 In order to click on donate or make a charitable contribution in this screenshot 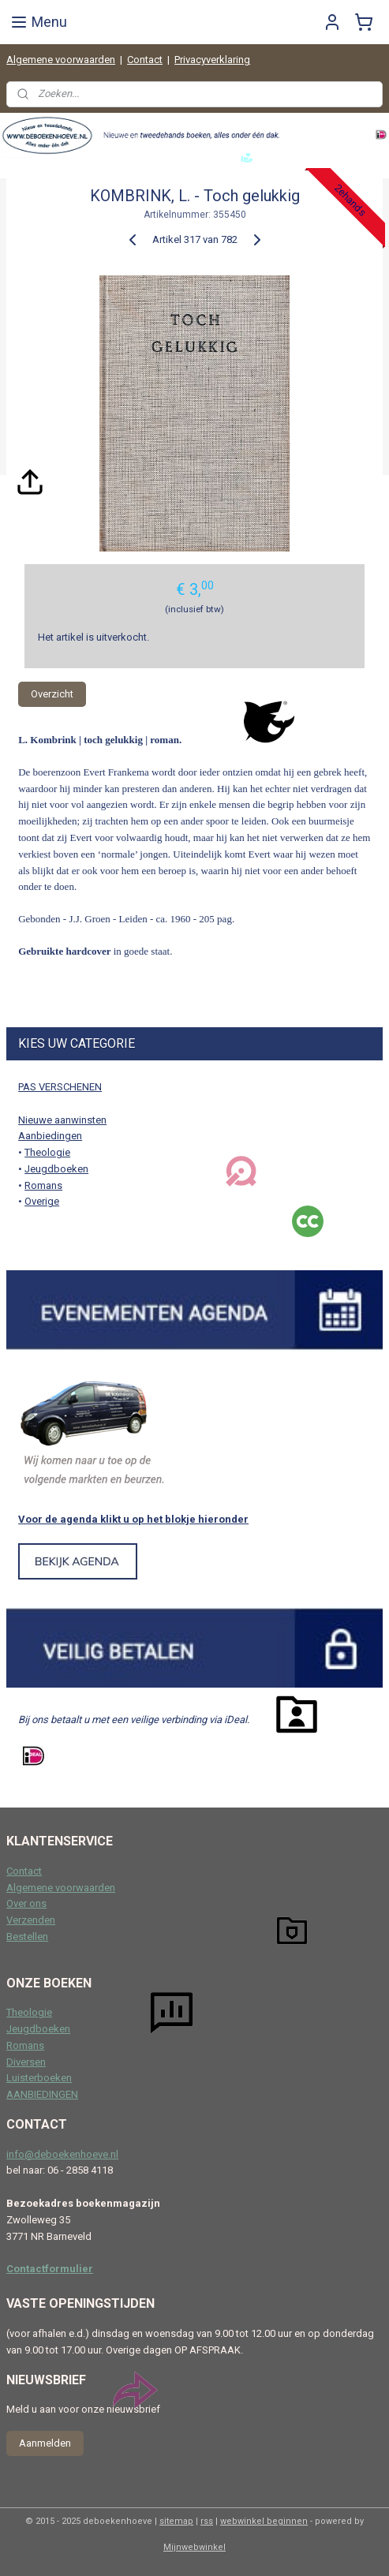, I will do `click(247, 158)`.